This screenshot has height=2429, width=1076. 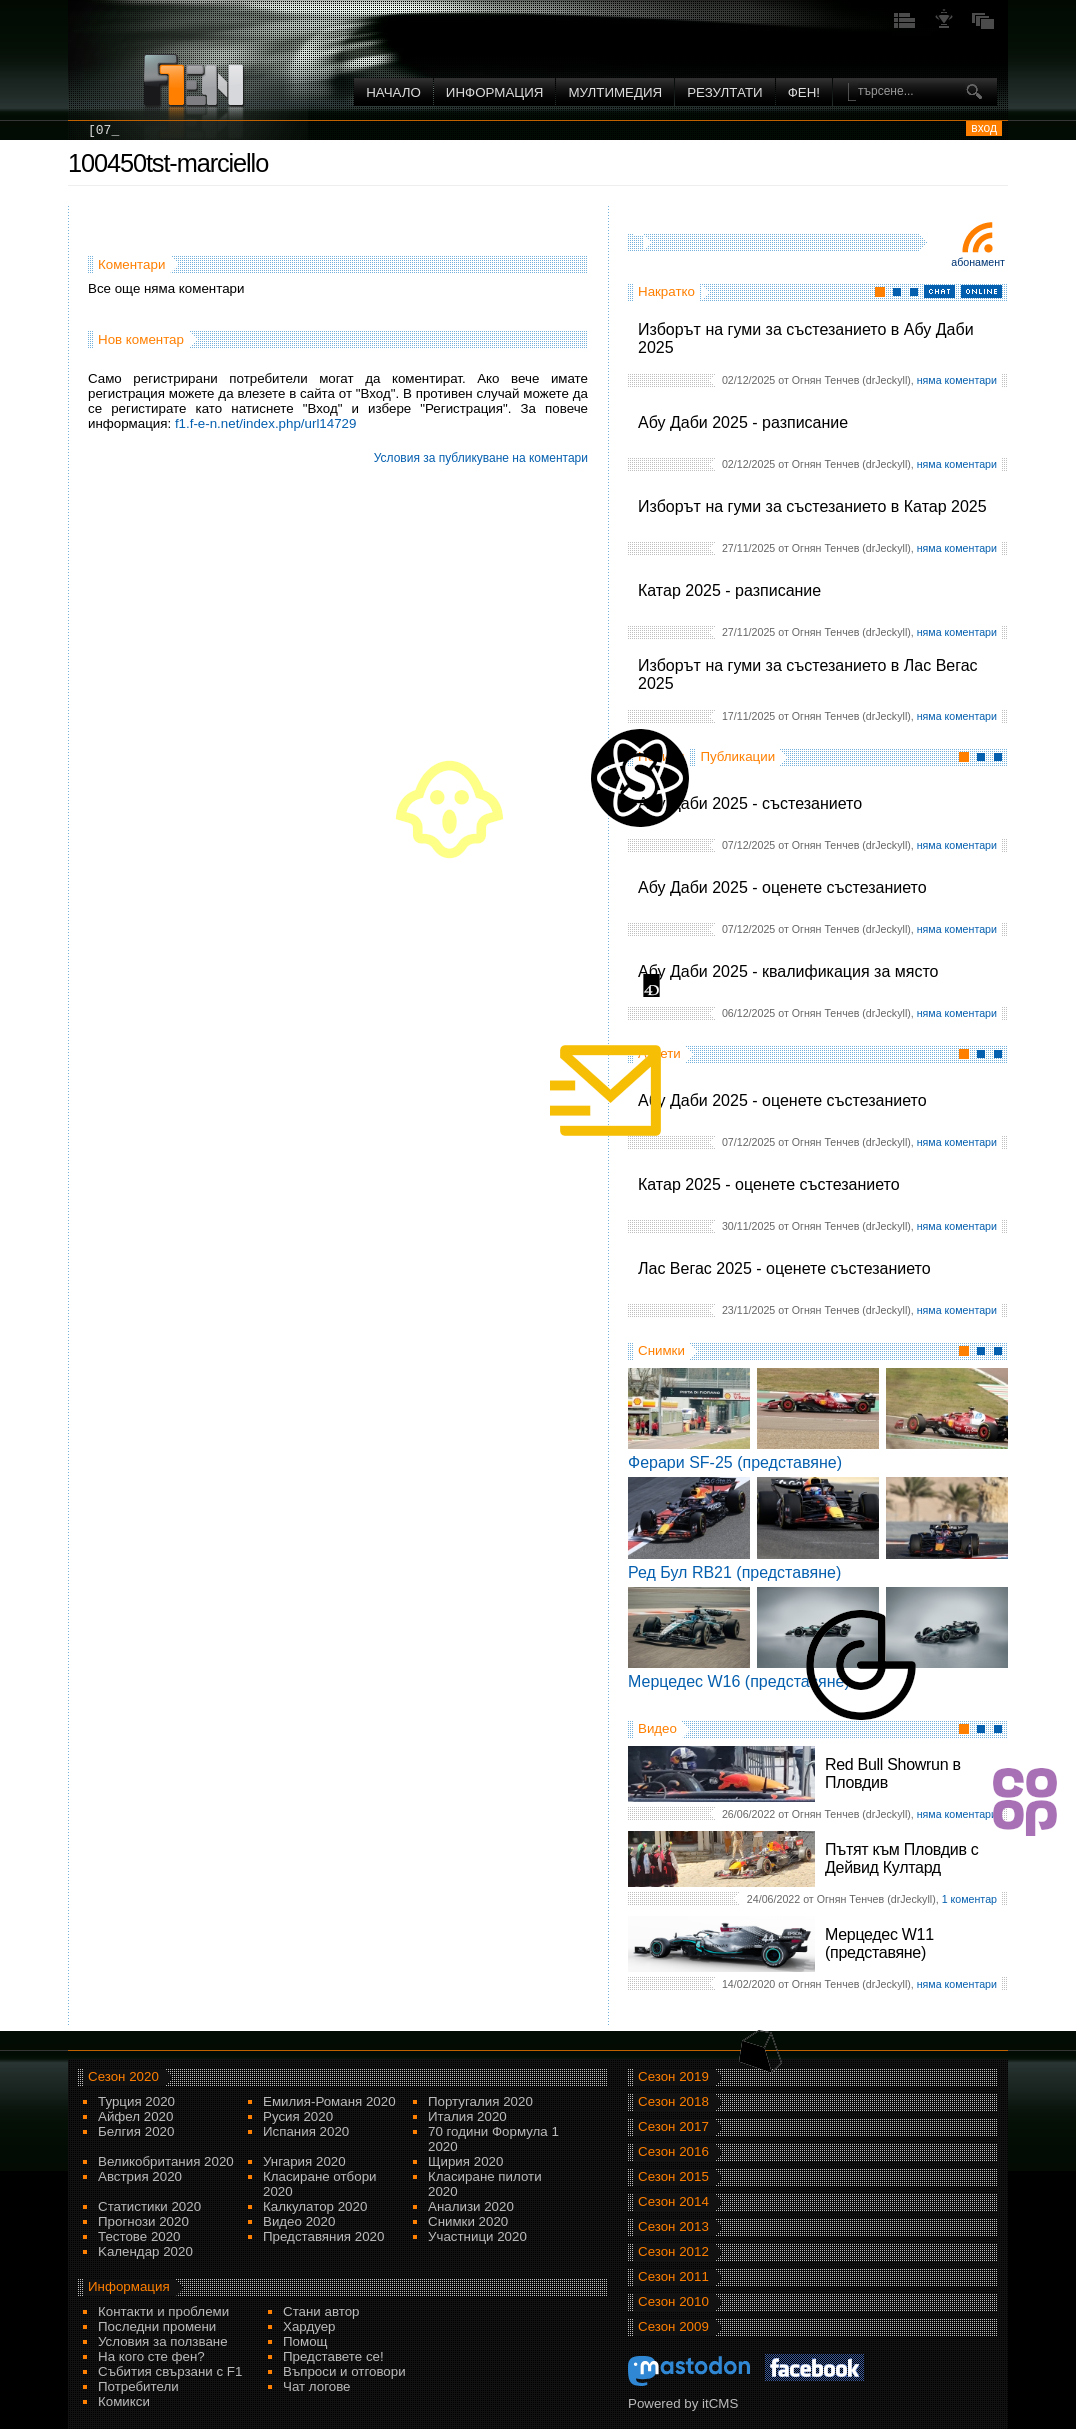 I want to click on co-op brand logo, so click(x=1025, y=1802).